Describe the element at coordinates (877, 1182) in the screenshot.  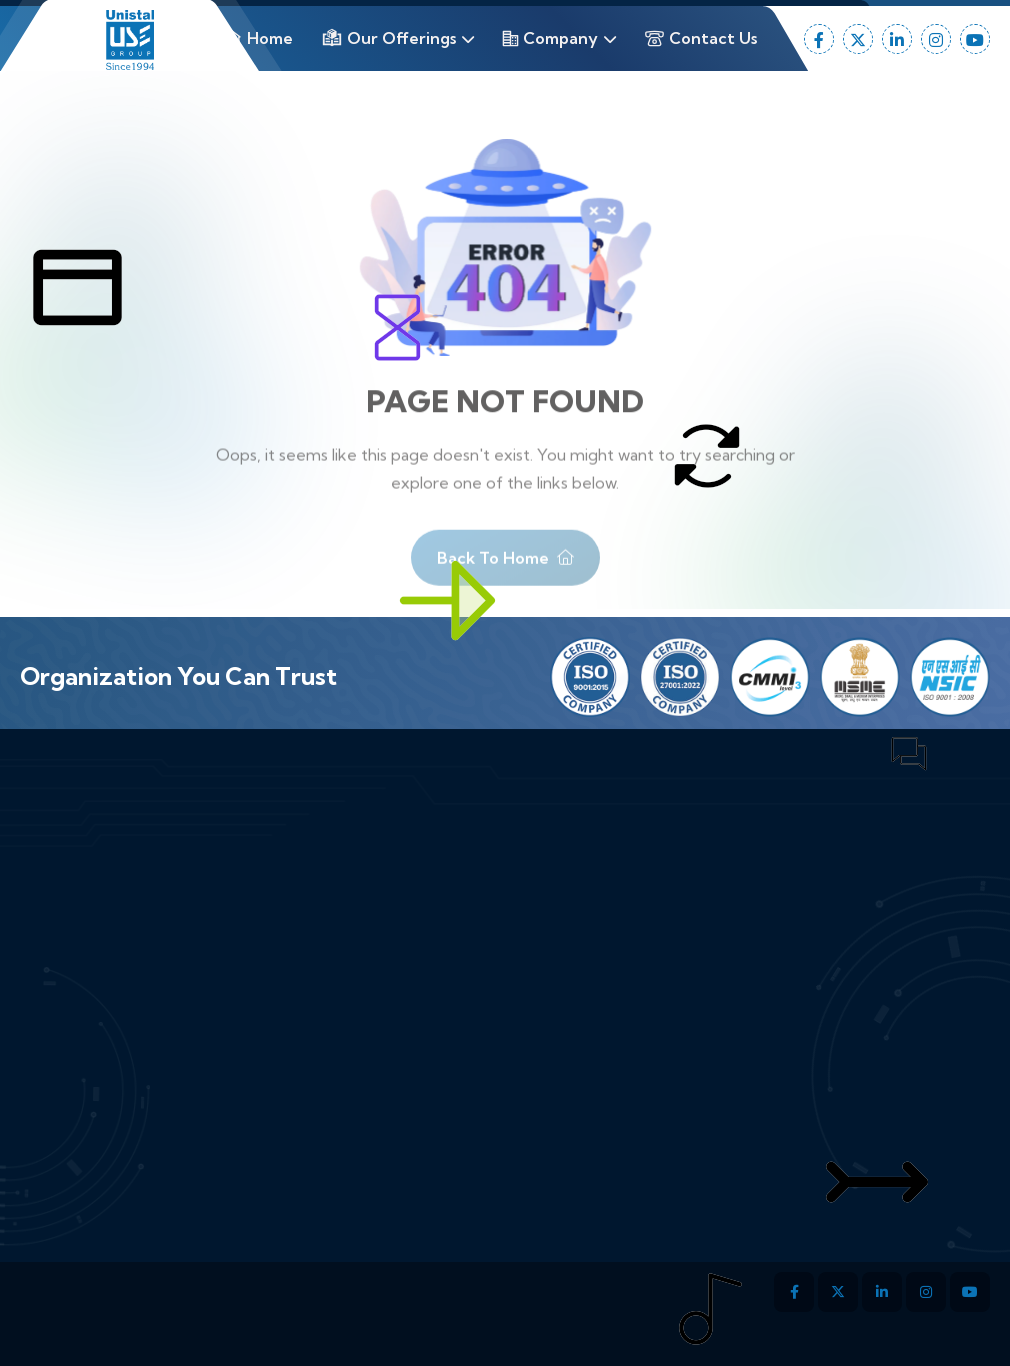
I see `continue to the next step` at that location.